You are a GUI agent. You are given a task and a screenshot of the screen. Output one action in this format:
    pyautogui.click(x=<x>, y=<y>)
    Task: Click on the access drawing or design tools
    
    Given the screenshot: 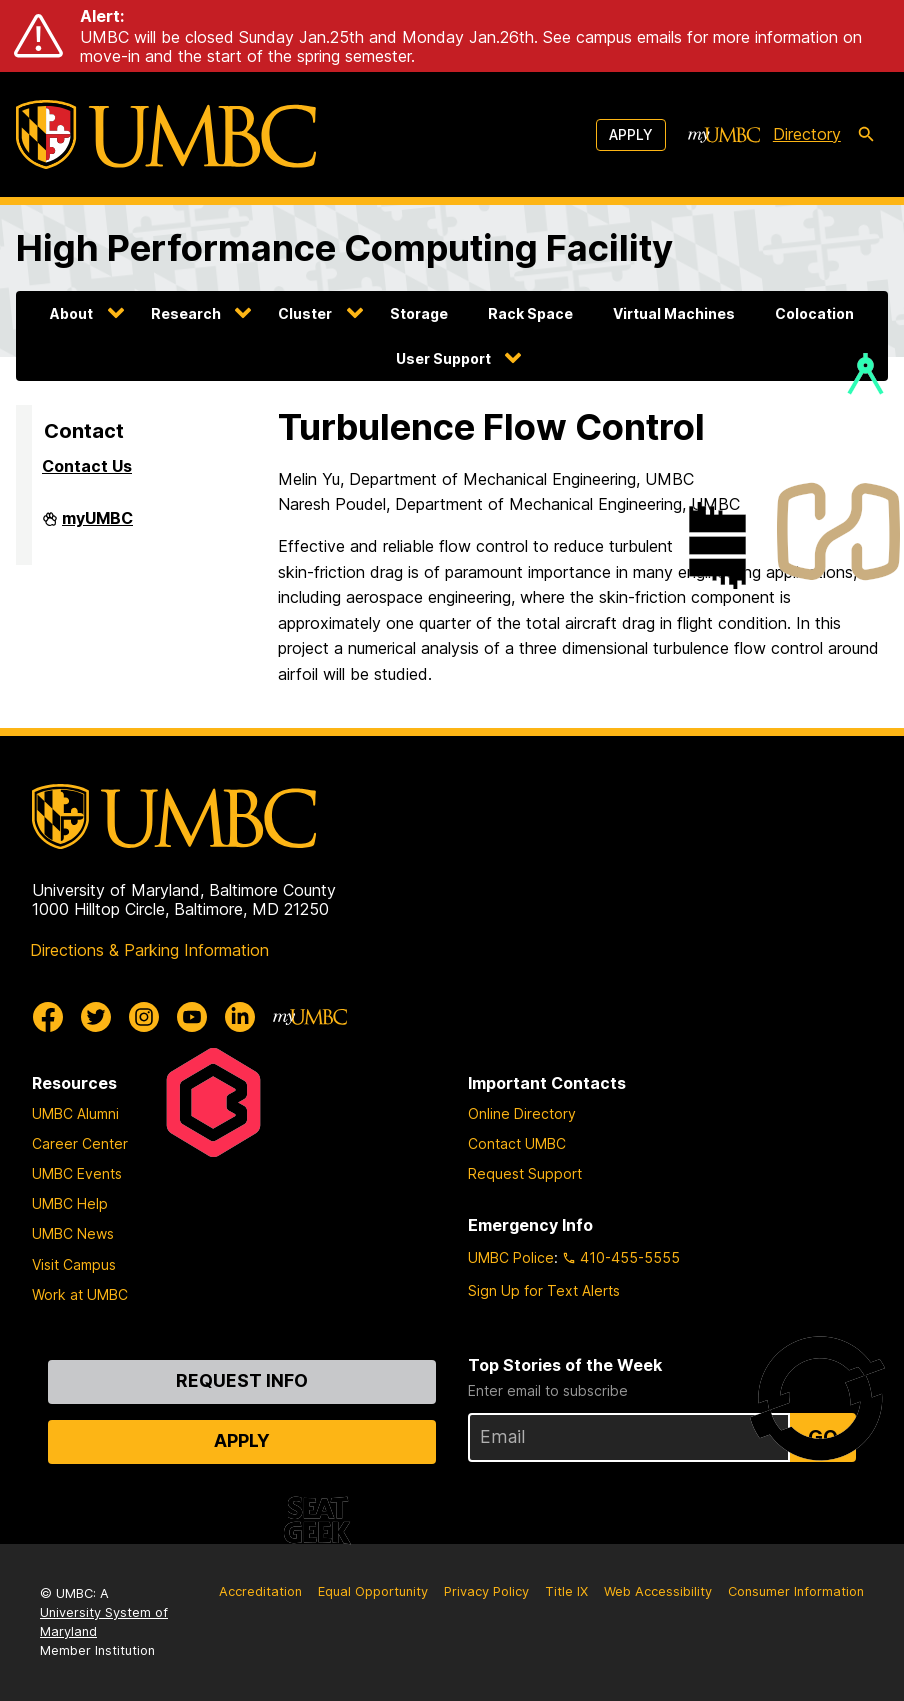 What is the action you would take?
    pyautogui.click(x=865, y=373)
    